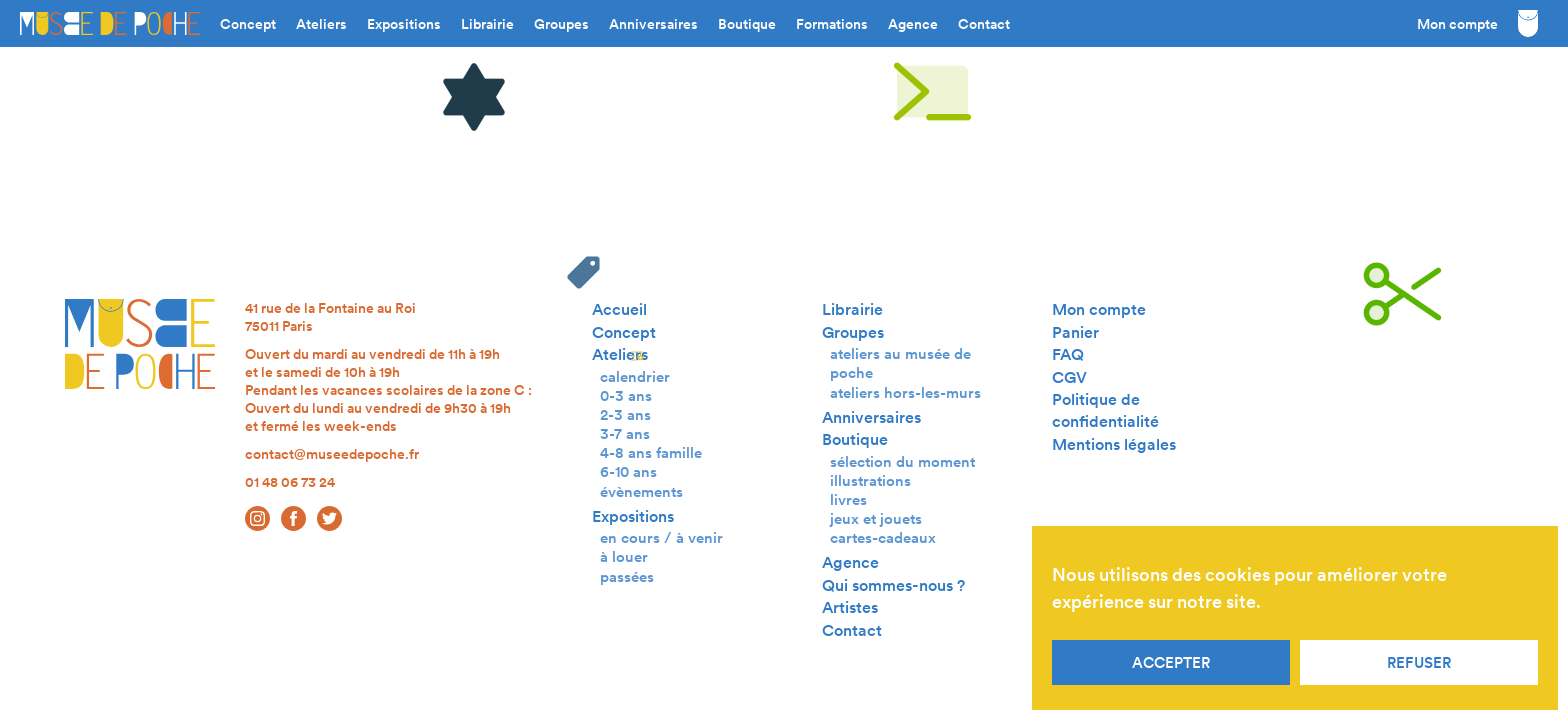 This screenshot has width=1568, height=720. Describe the element at coordinates (637, 356) in the screenshot. I see `view your favorites list` at that location.